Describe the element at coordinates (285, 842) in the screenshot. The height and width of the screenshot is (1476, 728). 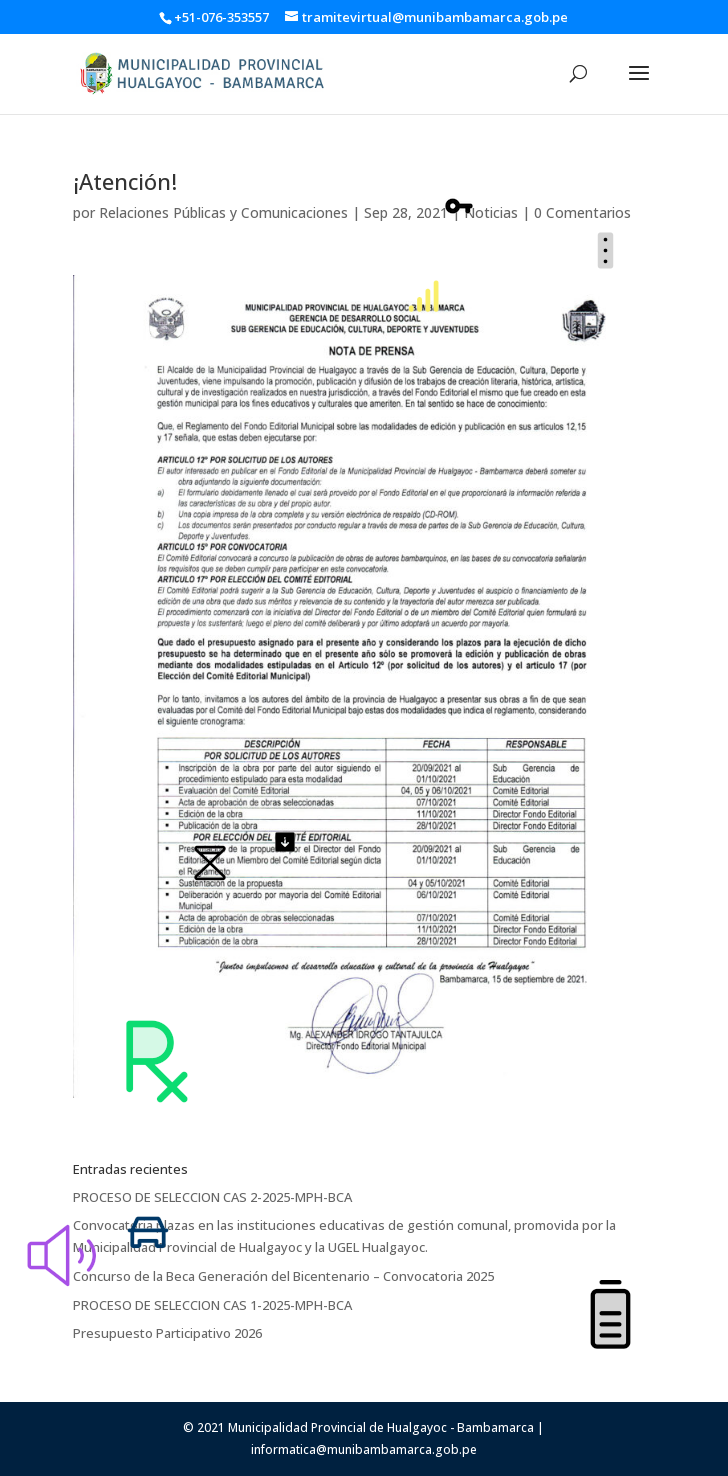
I see `download file or content` at that location.